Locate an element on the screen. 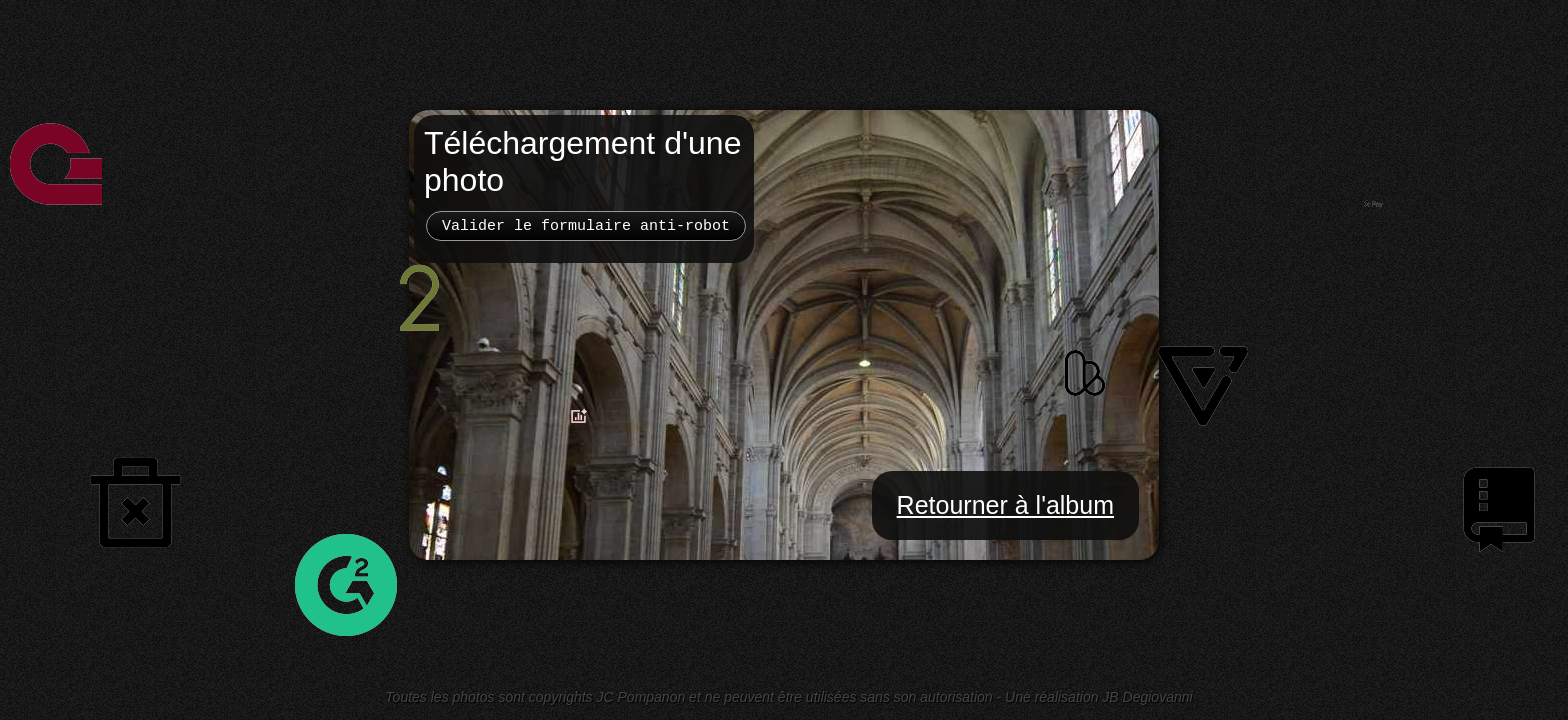 The image size is (1568, 720). navigate to AntV data visualization library is located at coordinates (1203, 386).